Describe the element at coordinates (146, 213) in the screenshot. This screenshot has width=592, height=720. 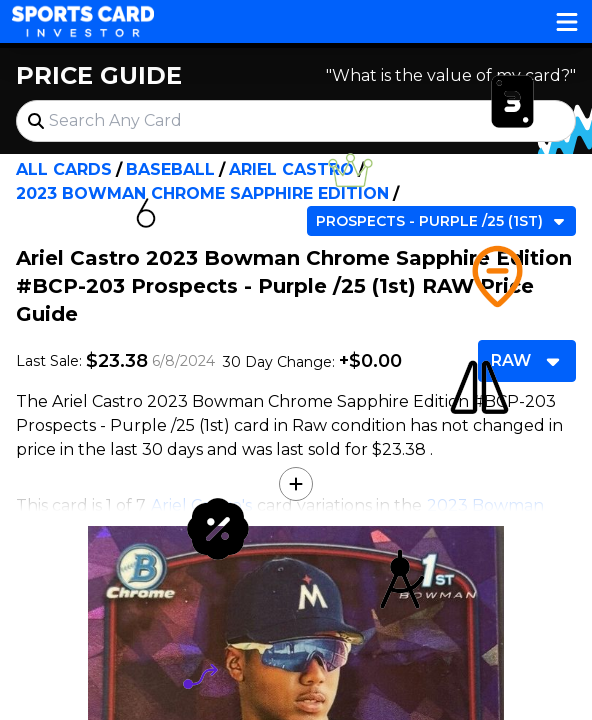
I see `indicates the number six in a list or sequence` at that location.